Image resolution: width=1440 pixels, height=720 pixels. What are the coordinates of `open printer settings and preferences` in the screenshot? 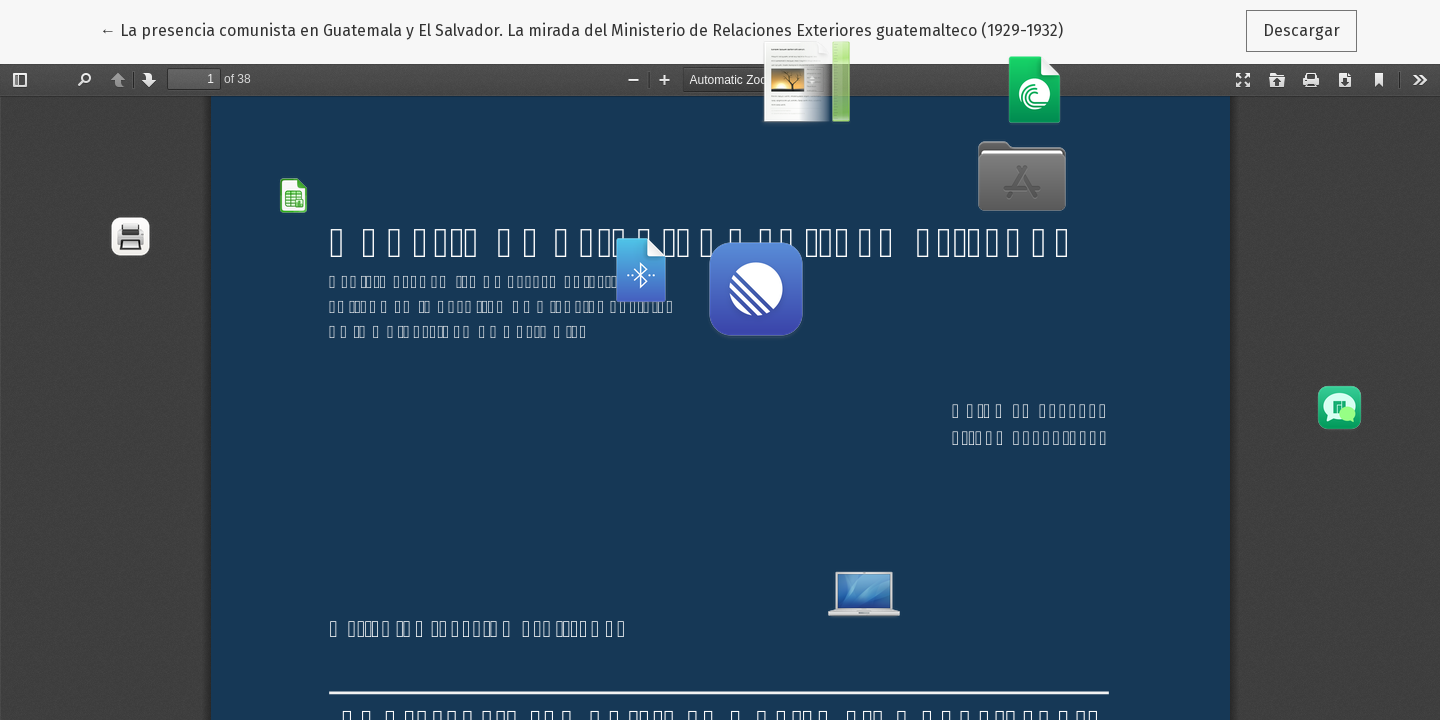 It's located at (130, 236).